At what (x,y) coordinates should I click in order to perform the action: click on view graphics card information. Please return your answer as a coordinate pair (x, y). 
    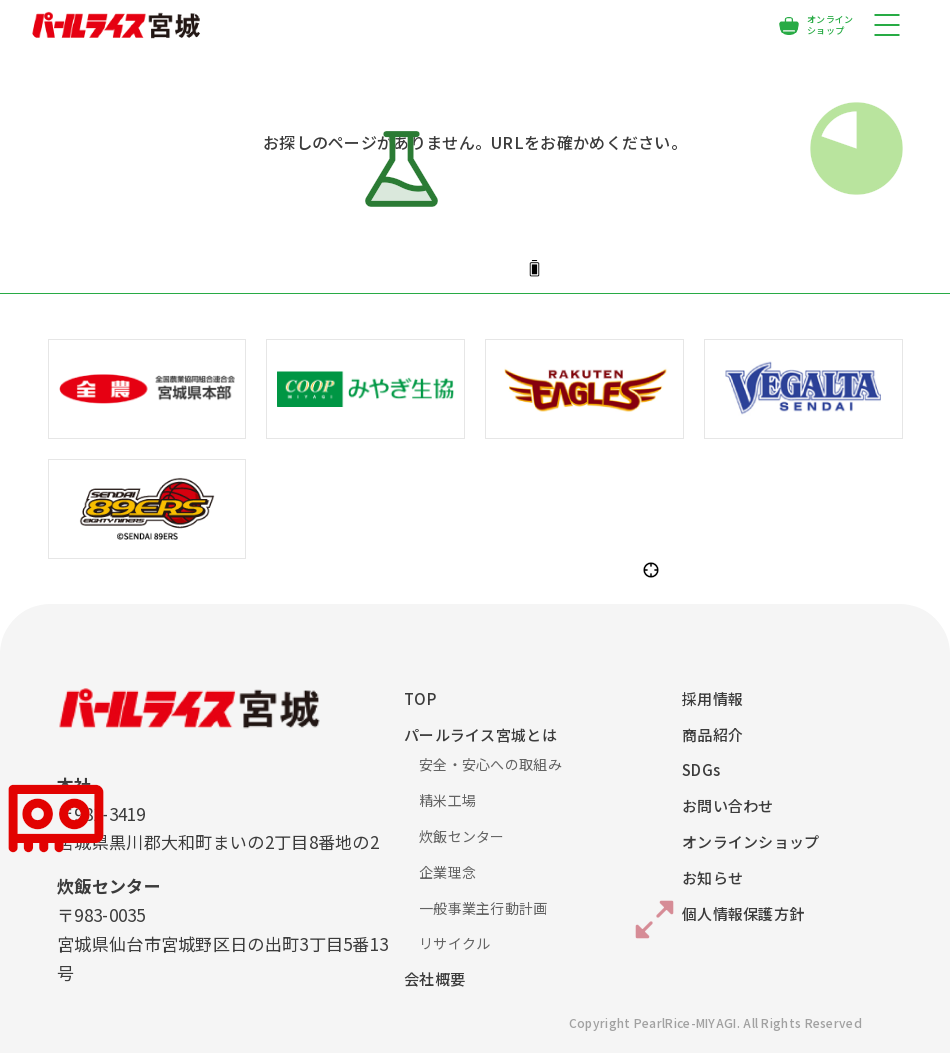
    Looking at the image, I should click on (56, 817).